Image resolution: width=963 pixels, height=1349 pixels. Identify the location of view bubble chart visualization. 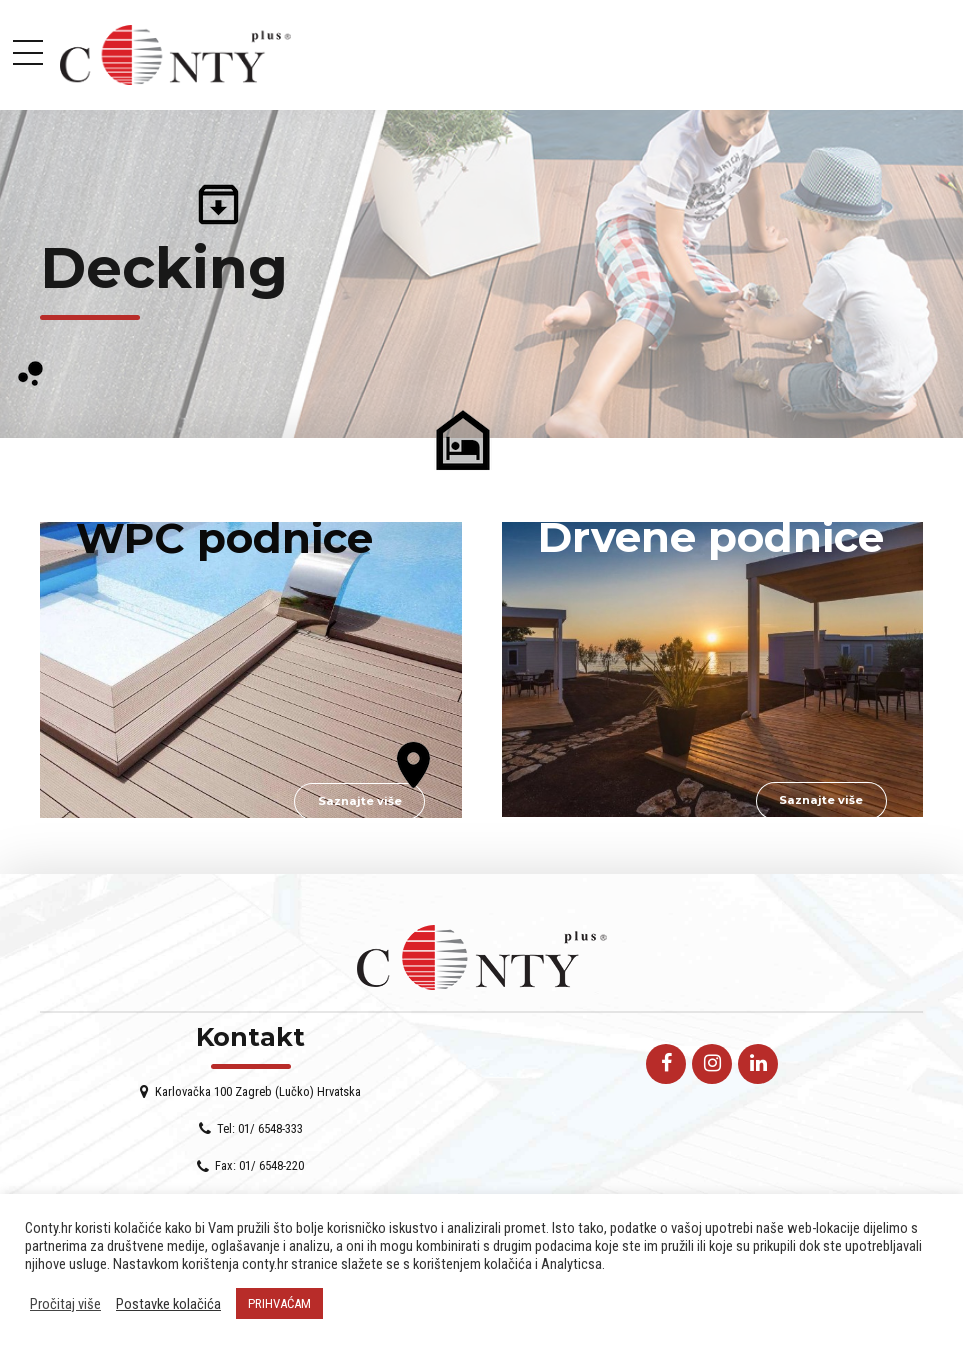
(30, 373).